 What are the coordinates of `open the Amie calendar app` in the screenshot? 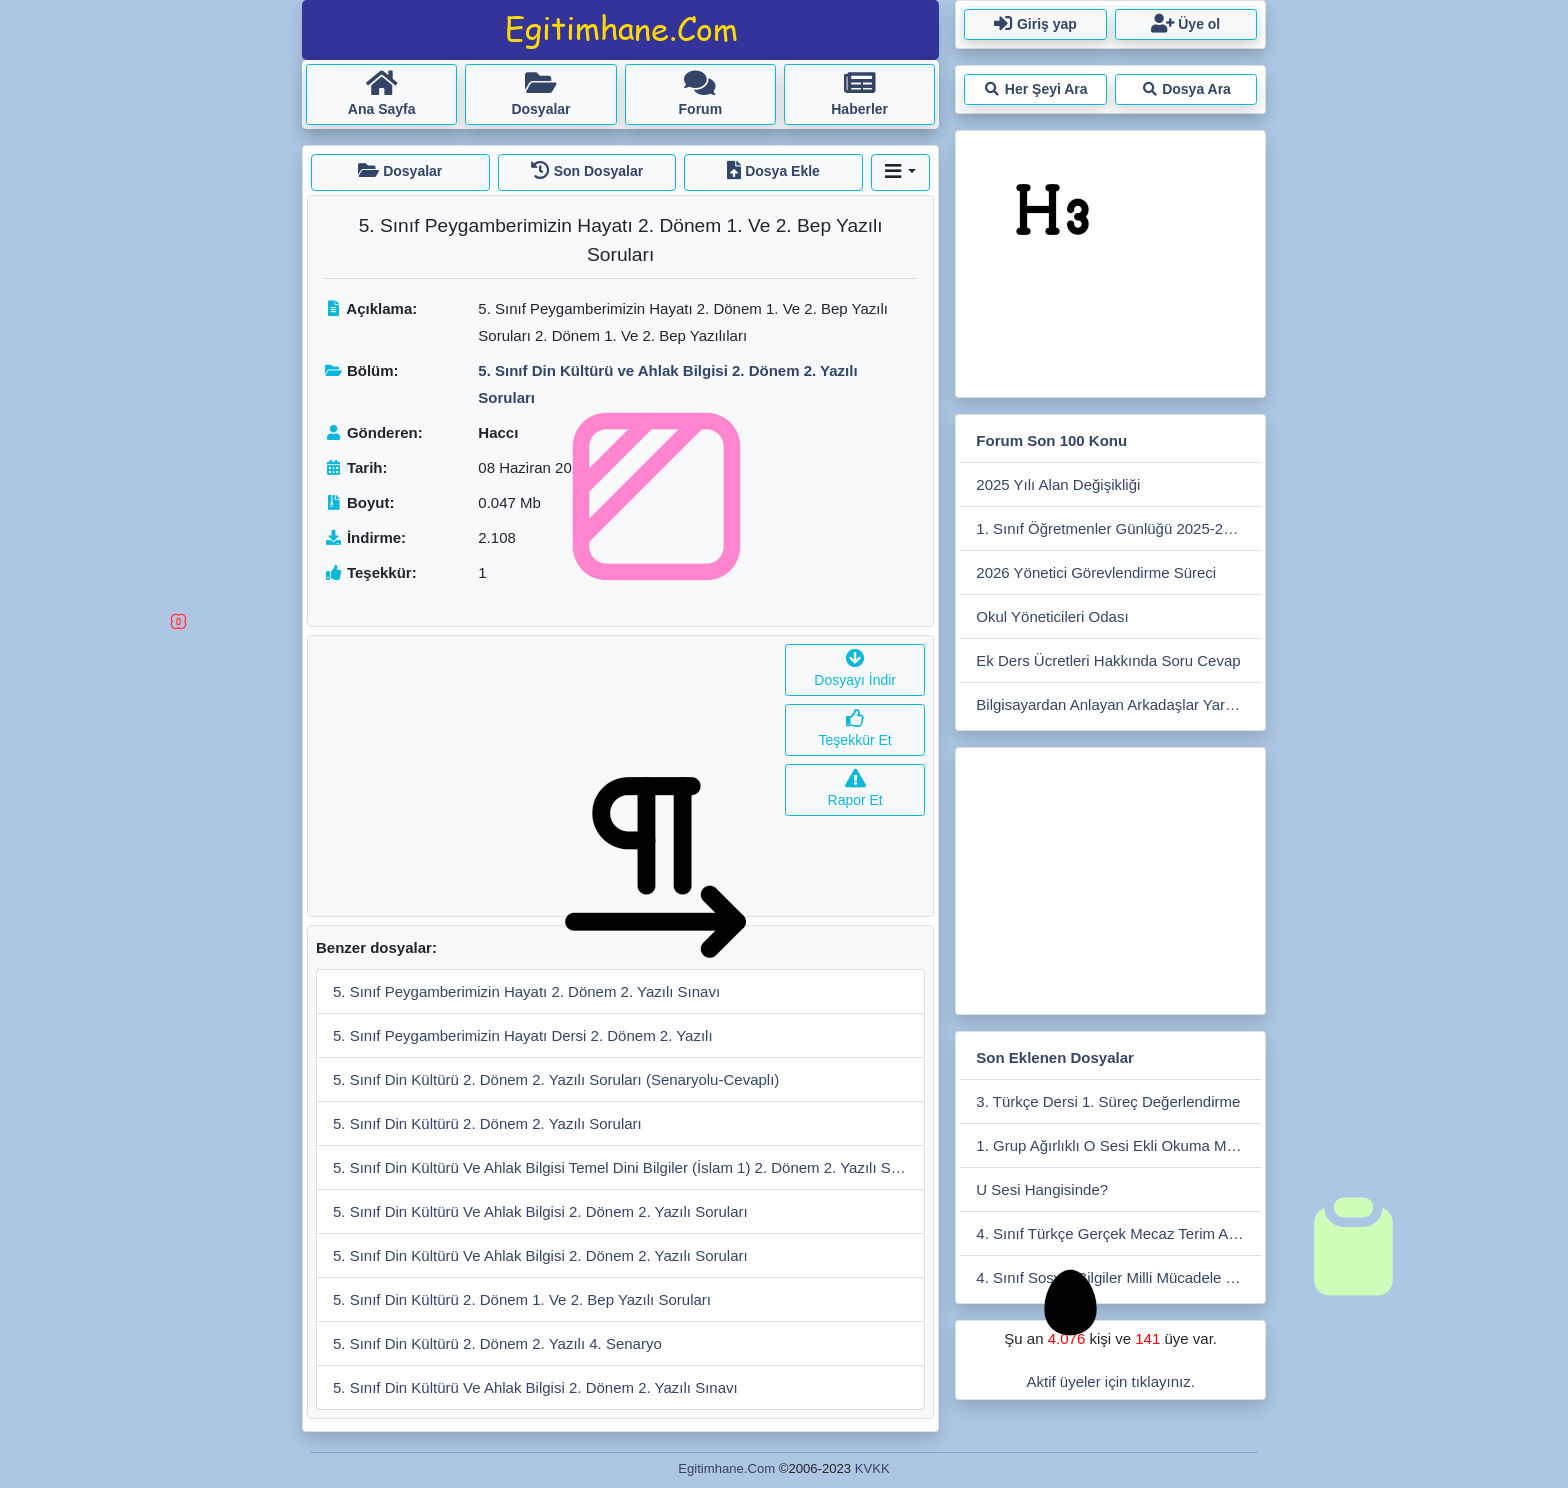 It's located at (178, 621).